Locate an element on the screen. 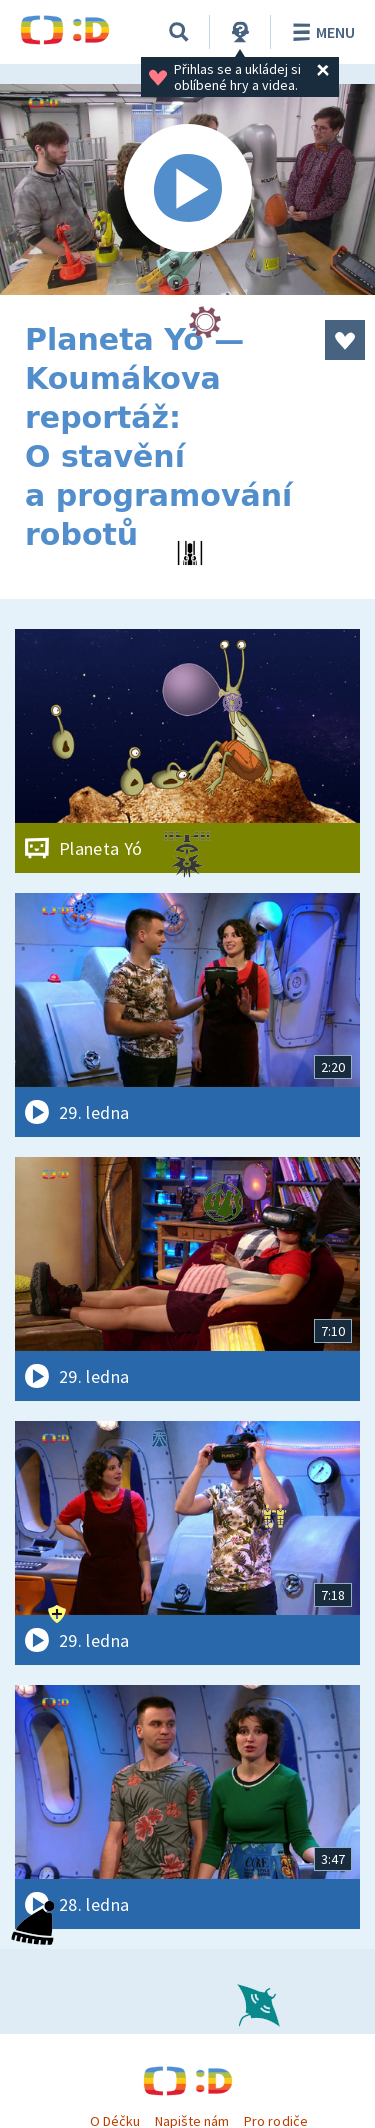  access settings or preferences is located at coordinates (205, 322).